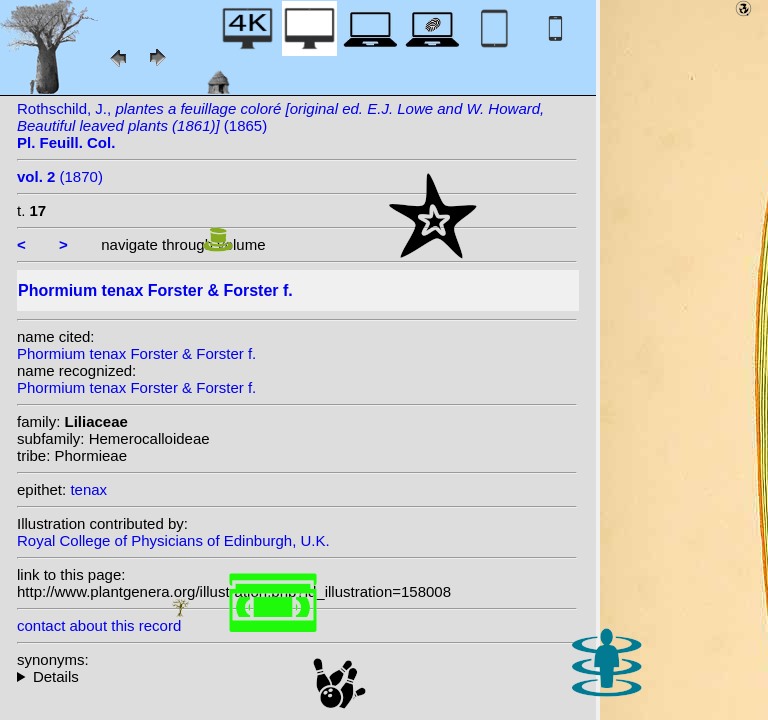 The height and width of the screenshot is (720, 768). I want to click on view orbital or satellite tracking, so click(743, 8).